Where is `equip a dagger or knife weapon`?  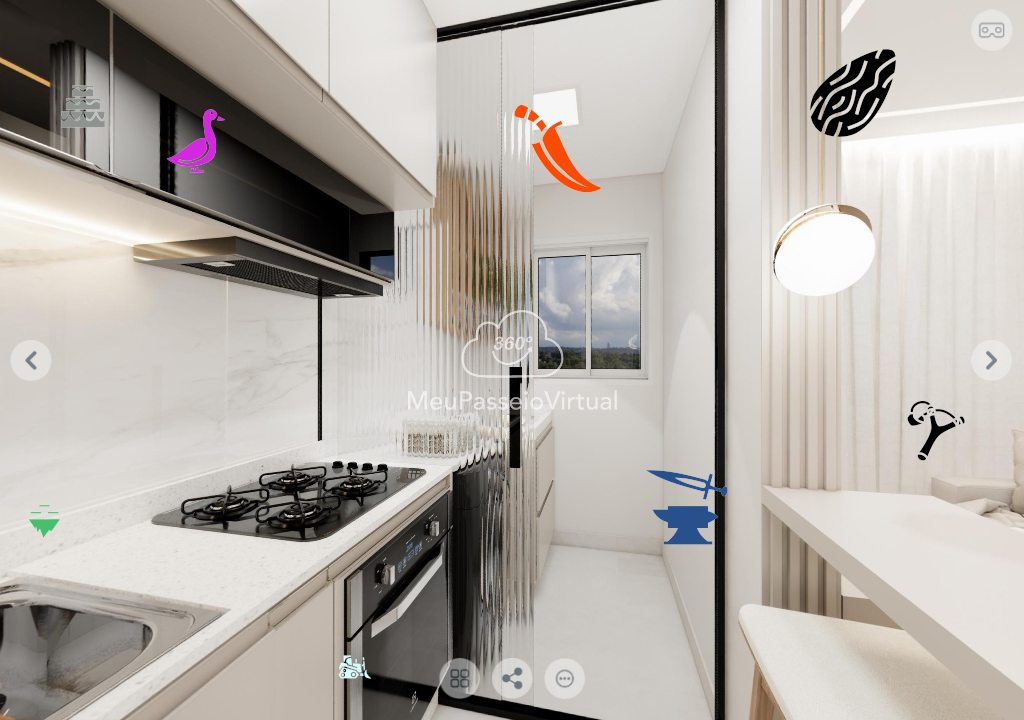
equip a dagger or knife weapon is located at coordinates (558, 149).